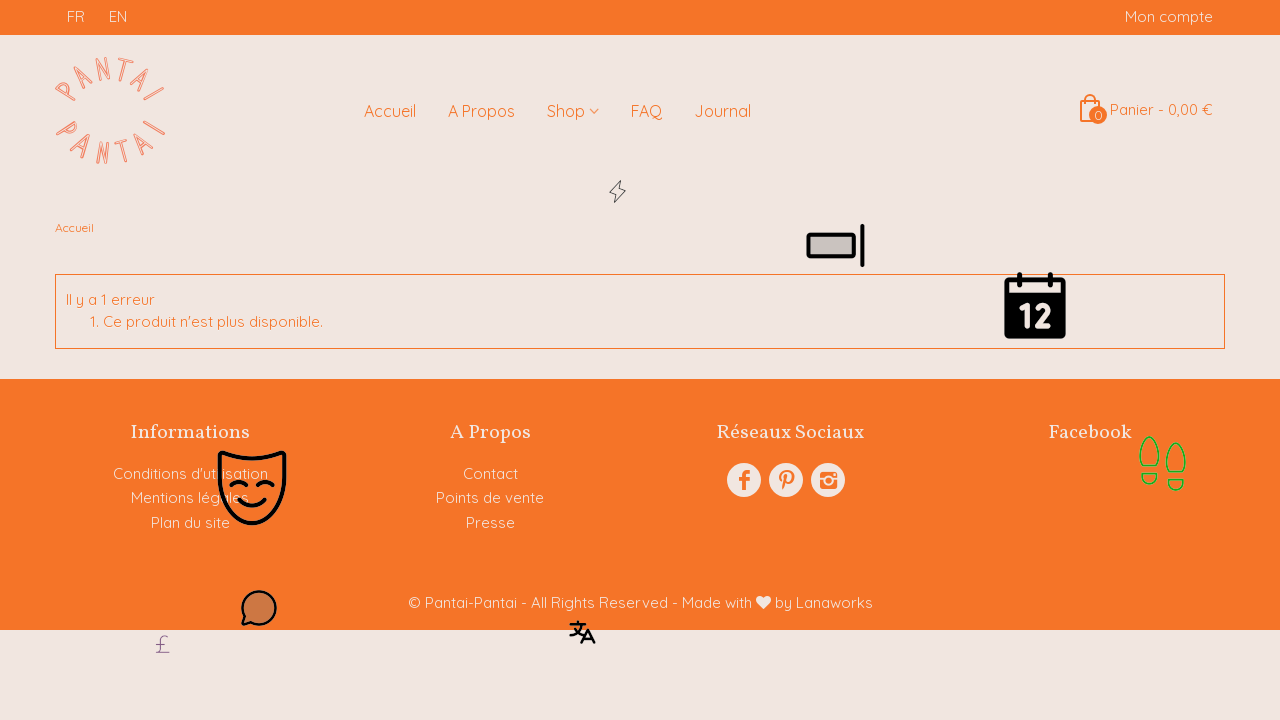  What do you see at coordinates (259, 608) in the screenshot?
I see `open chat or messaging` at bounding box center [259, 608].